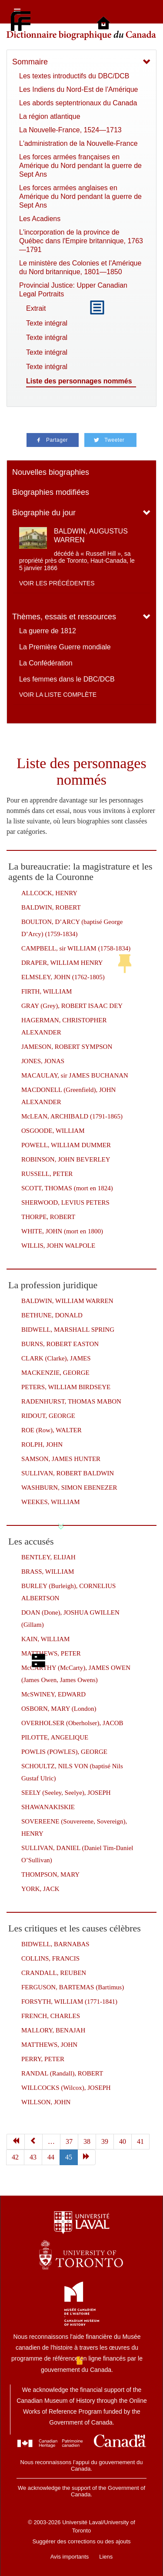 Image resolution: width=163 pixels, height=2576 pixels. What do you see at coordinates (20, 21) in the screenshot?
I see `open the Farfetch app` at bounding box center [20, 21].